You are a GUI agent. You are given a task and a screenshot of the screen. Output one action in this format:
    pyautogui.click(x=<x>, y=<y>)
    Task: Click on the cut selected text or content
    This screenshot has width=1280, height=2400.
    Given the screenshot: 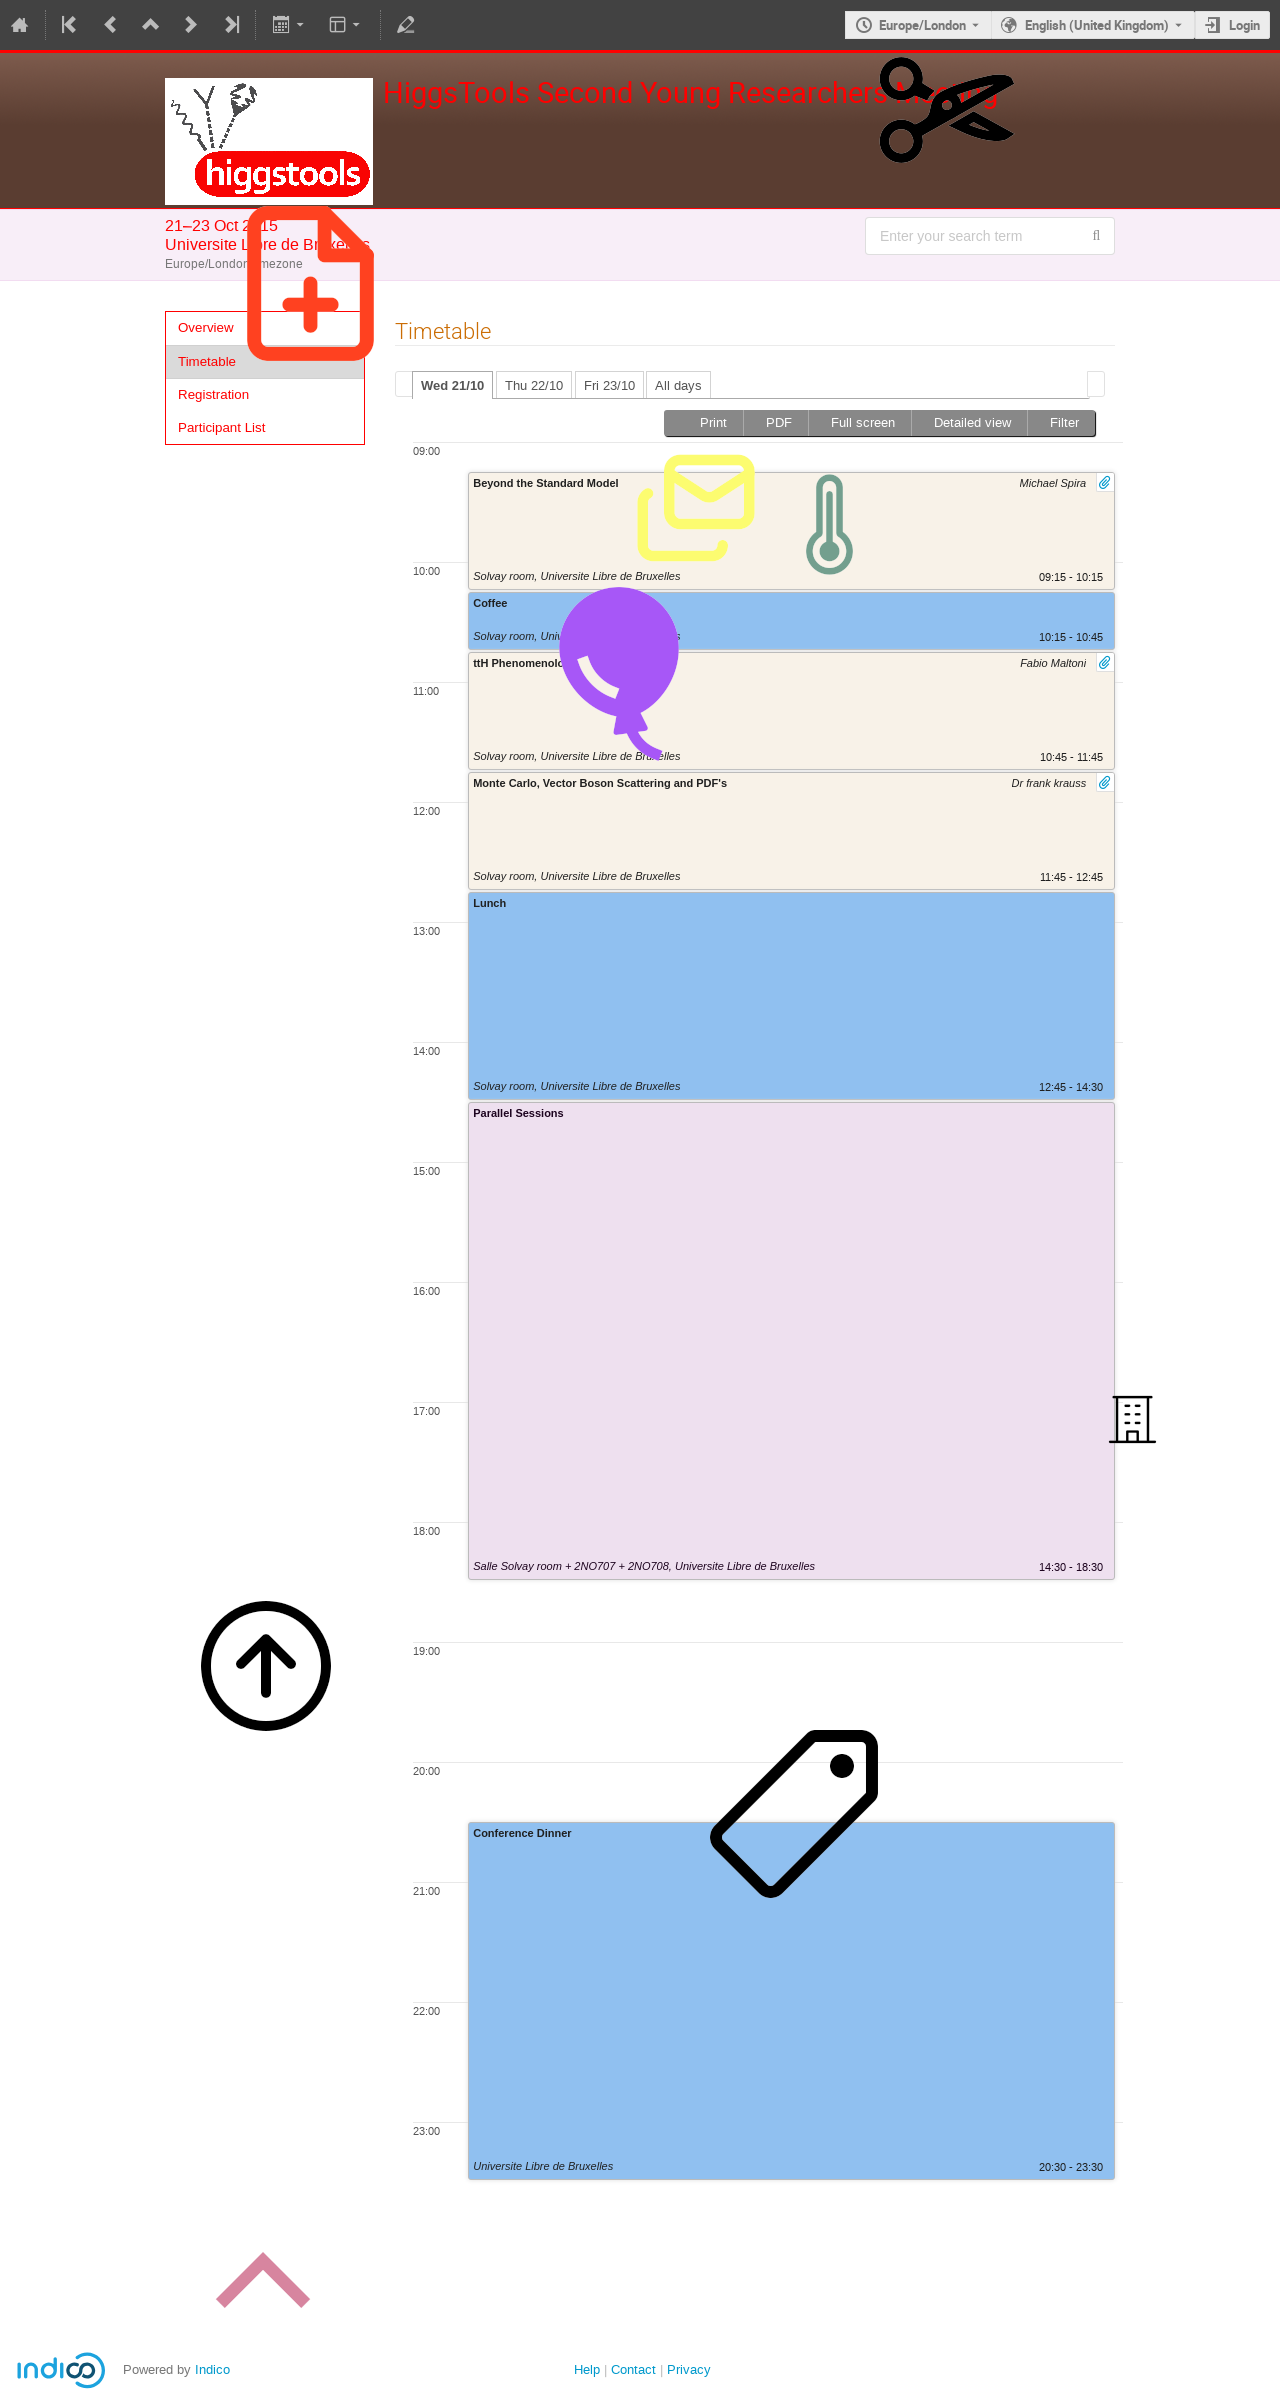 What is the action you would take?
    pyautogui.click(x=947, y=110)
    